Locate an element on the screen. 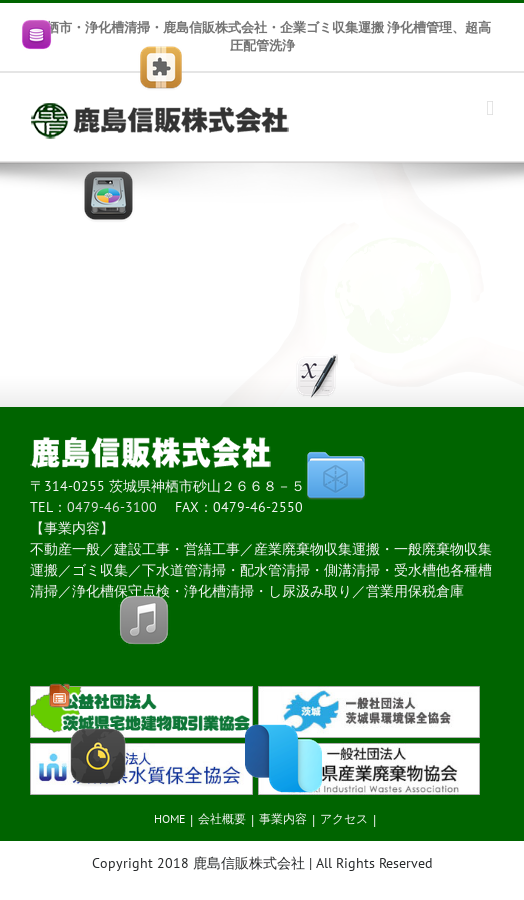  open LibreOffice Base database application is located at coordinates (36, 34).